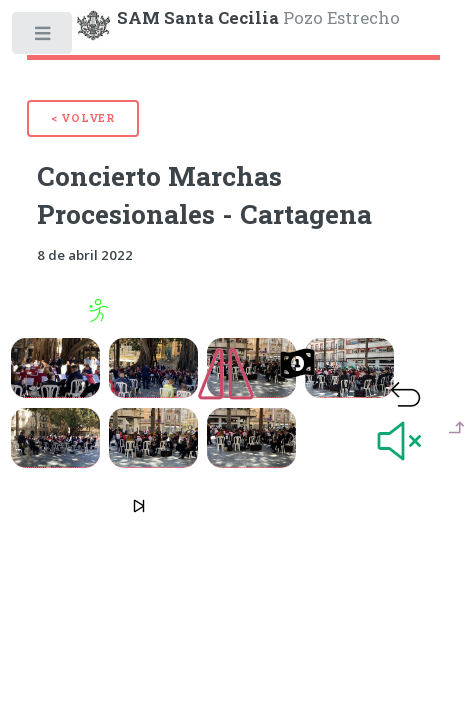  Describe the element at coordinates (405, 395) in the screenshot. I see `undo previous action` at that location.